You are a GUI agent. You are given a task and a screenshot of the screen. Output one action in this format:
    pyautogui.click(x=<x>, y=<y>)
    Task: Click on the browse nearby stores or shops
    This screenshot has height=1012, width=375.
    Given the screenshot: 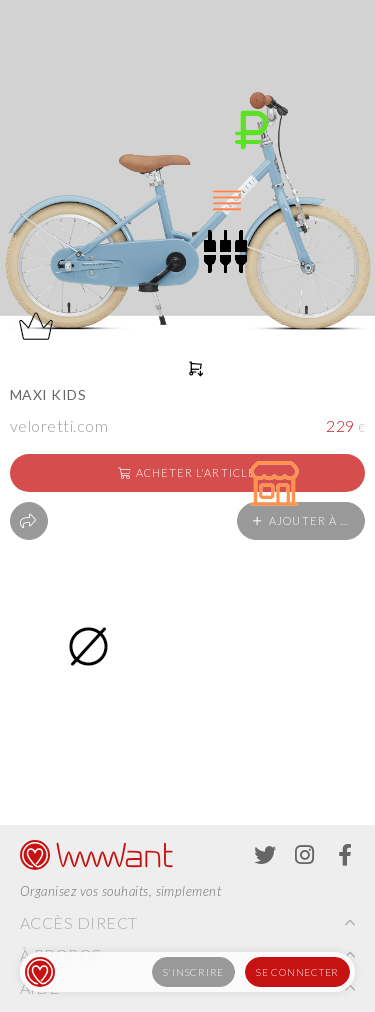 What is the action you would take?
    pyautogui.click(x=274, y=483)
    